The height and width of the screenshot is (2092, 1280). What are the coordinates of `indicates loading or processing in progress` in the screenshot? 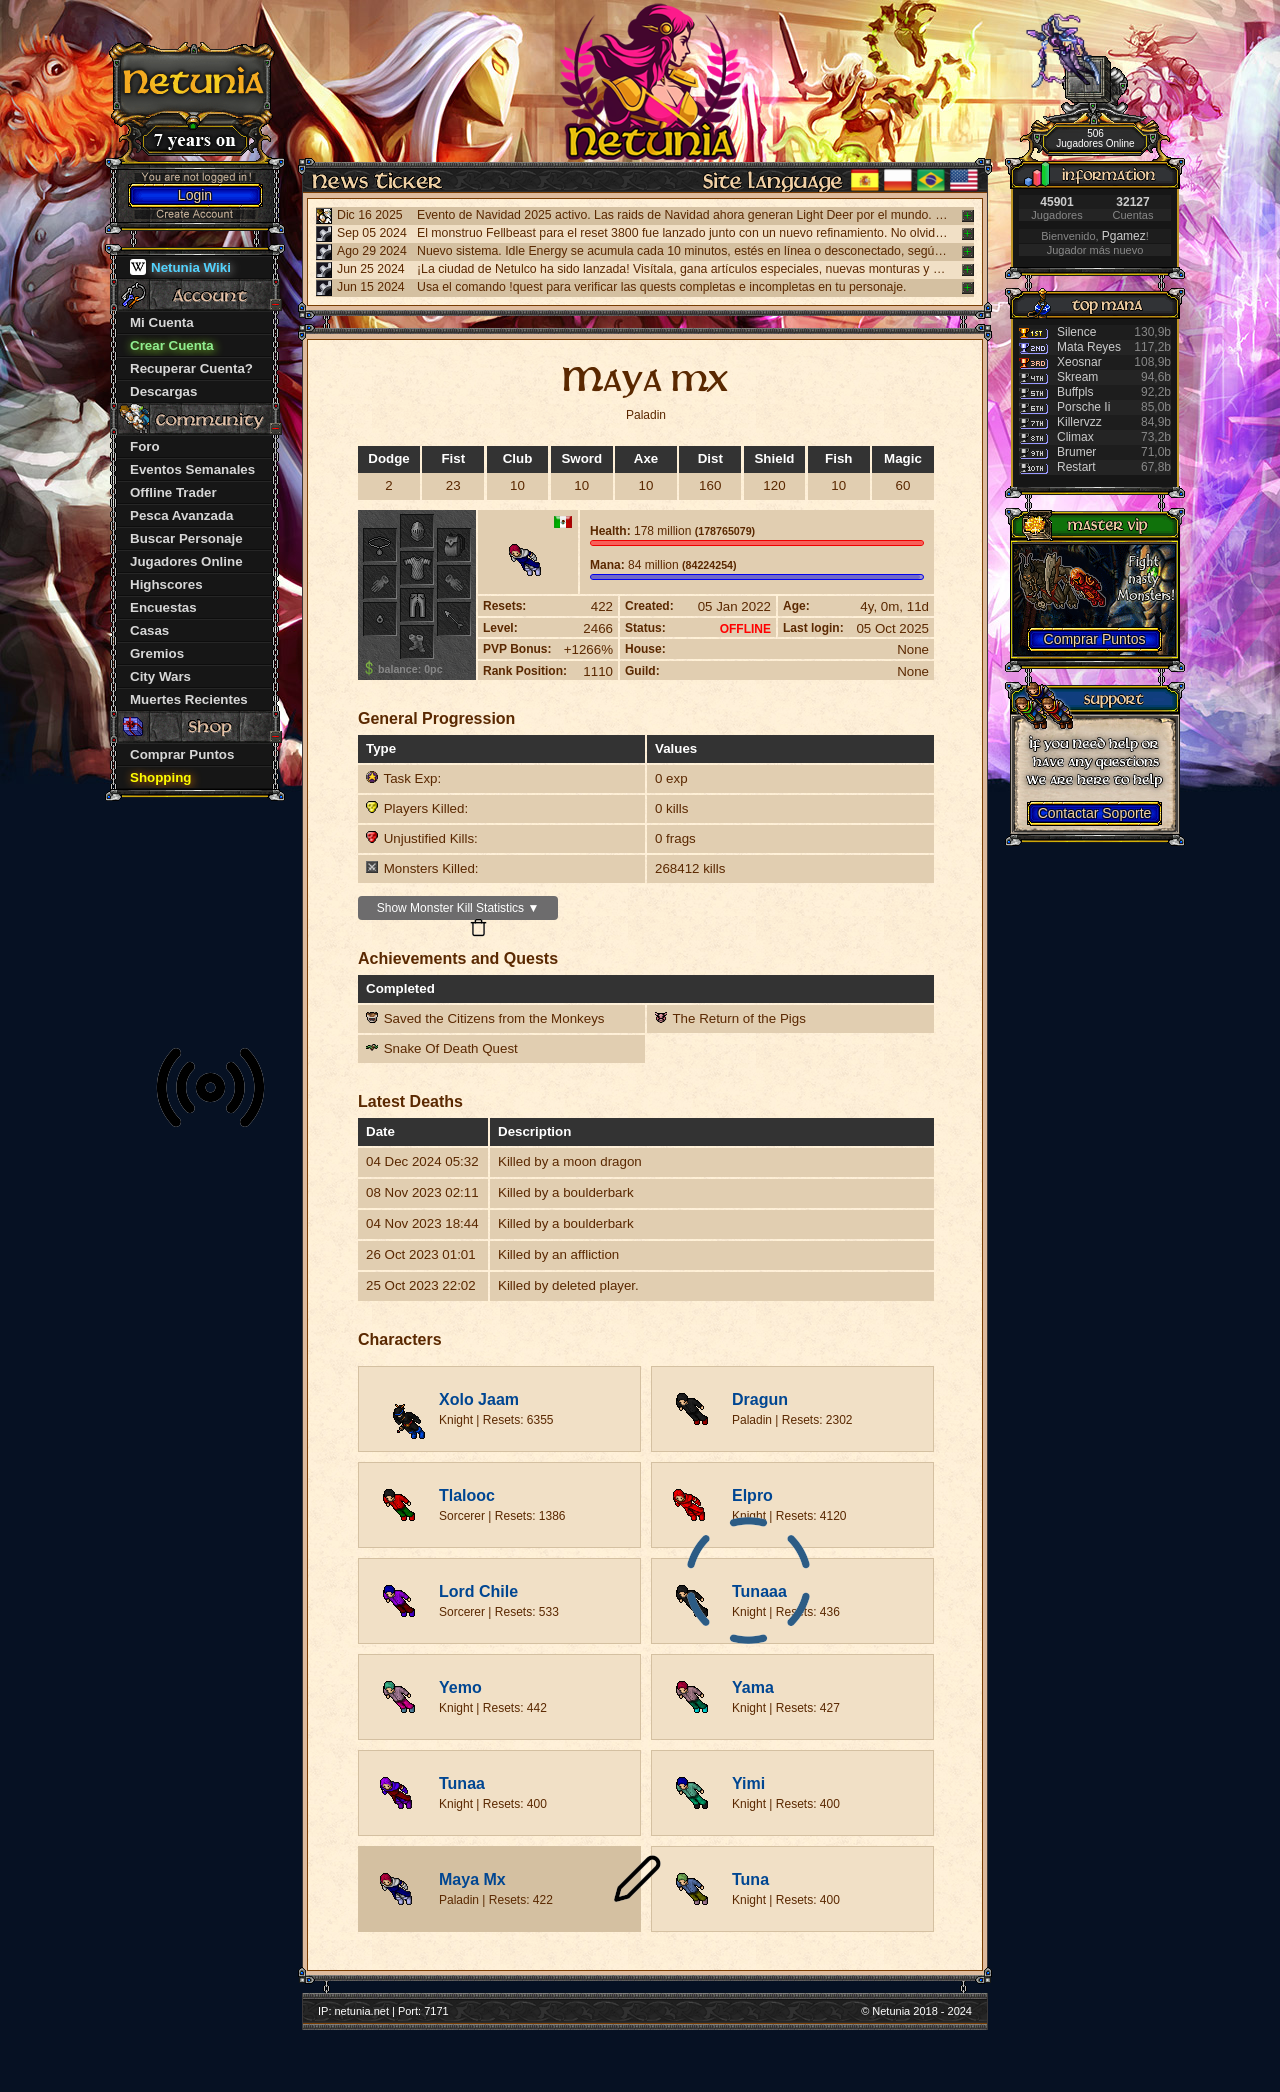 It's located at (748, 1580).